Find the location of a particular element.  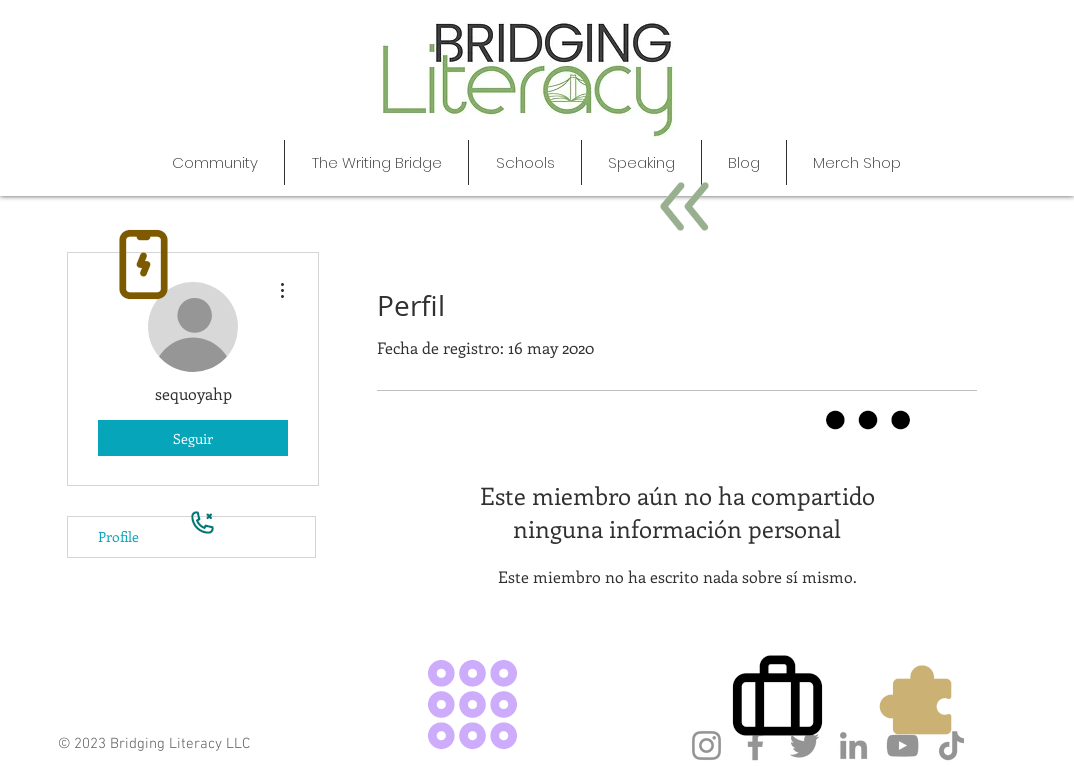

access work or business-related content is located at coordinates (777, 695).